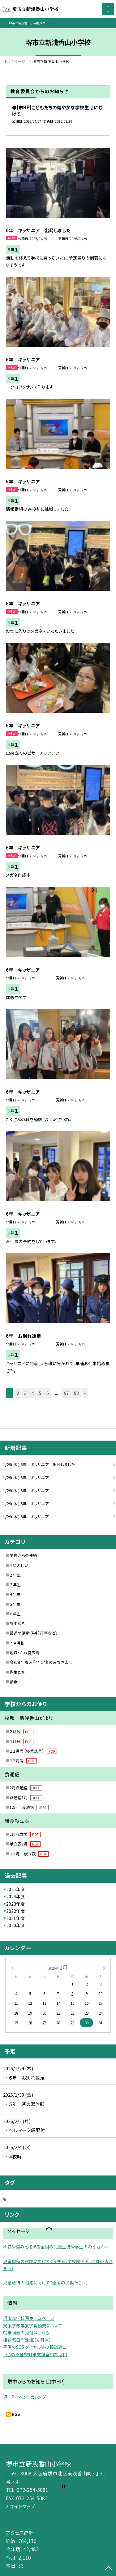  Describe the element at coordinates (49, 2229) in the screenshot. I see `end the current phone call` at that location.